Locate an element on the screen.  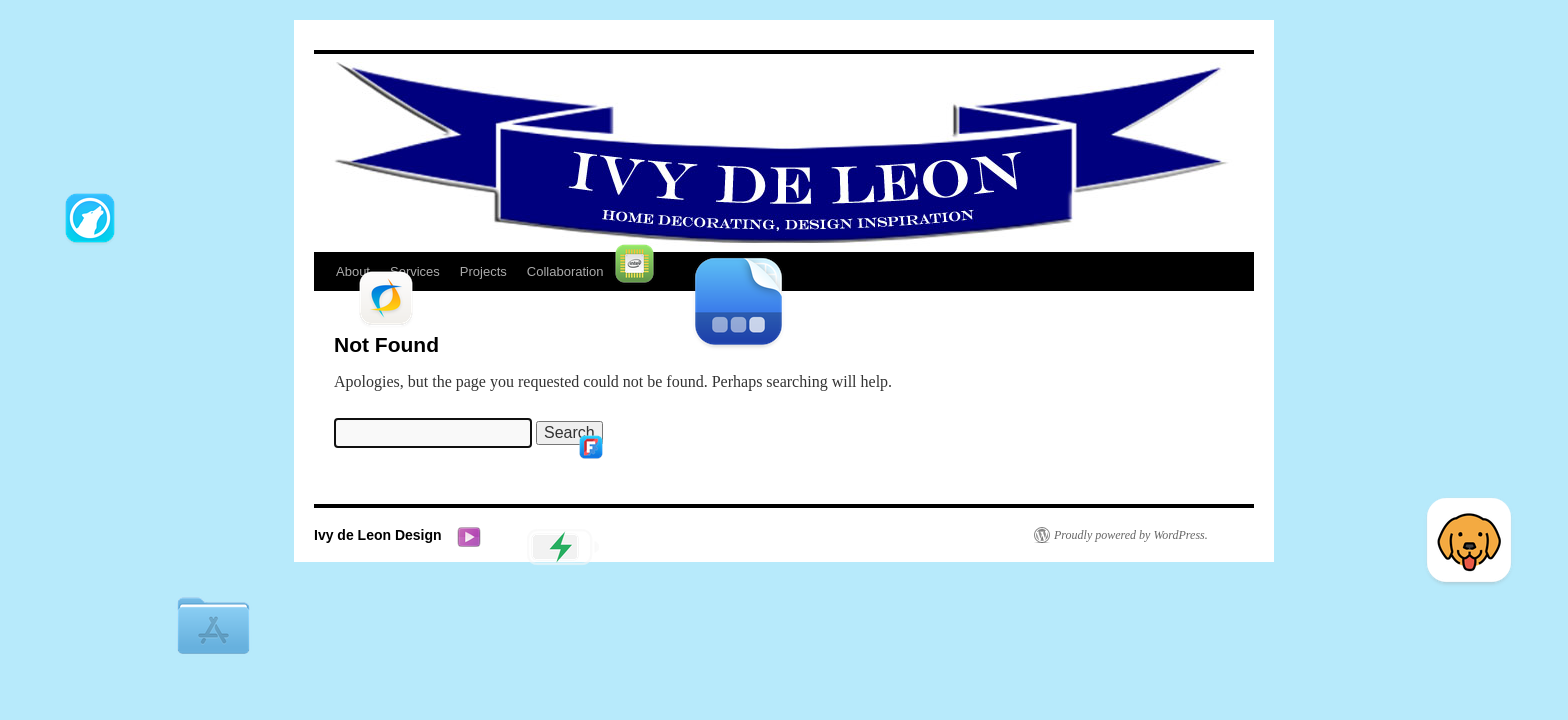
open your templates folder is located at coordinates (213, 625).